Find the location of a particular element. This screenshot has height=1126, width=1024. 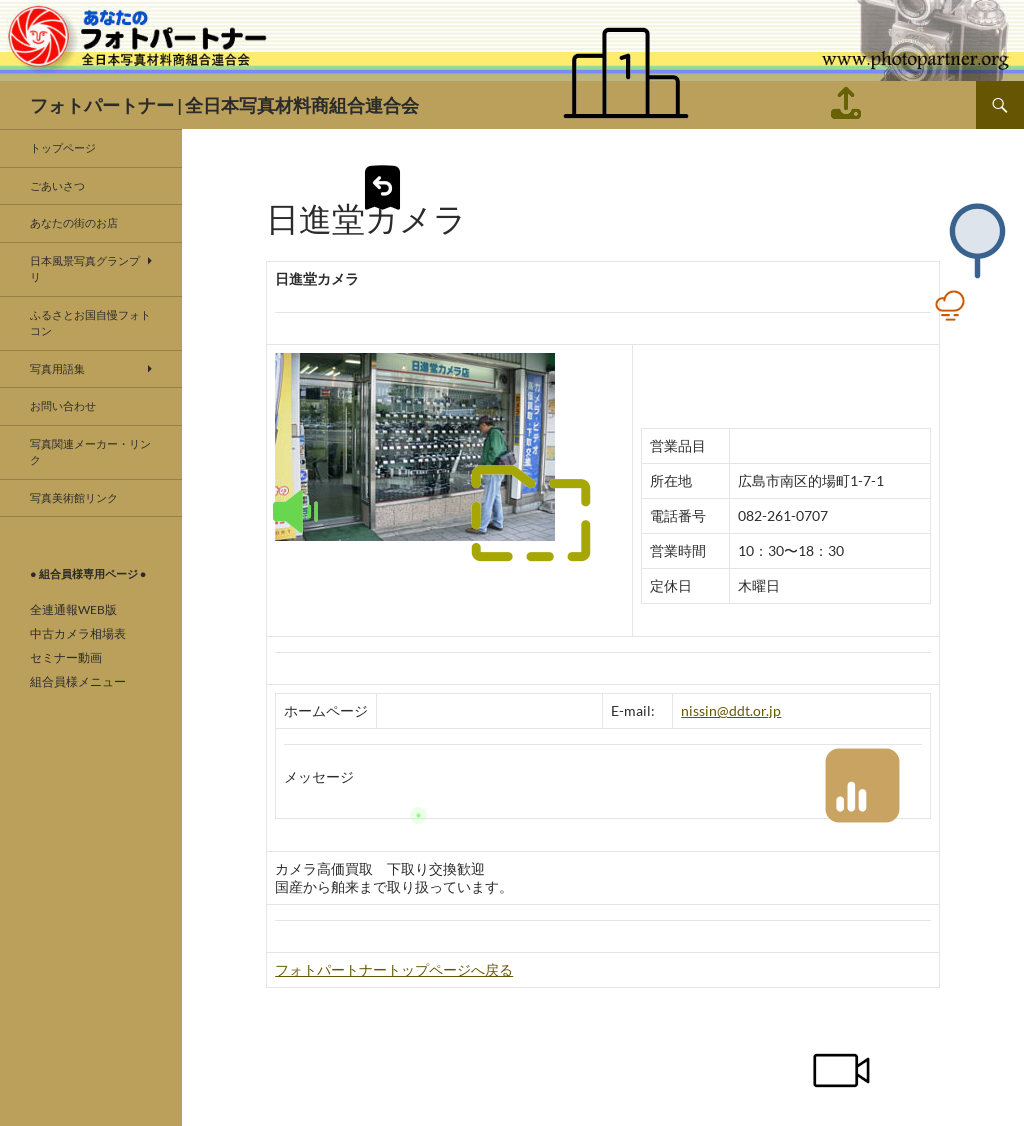

create a new folder is located at coordinates (531, 511).